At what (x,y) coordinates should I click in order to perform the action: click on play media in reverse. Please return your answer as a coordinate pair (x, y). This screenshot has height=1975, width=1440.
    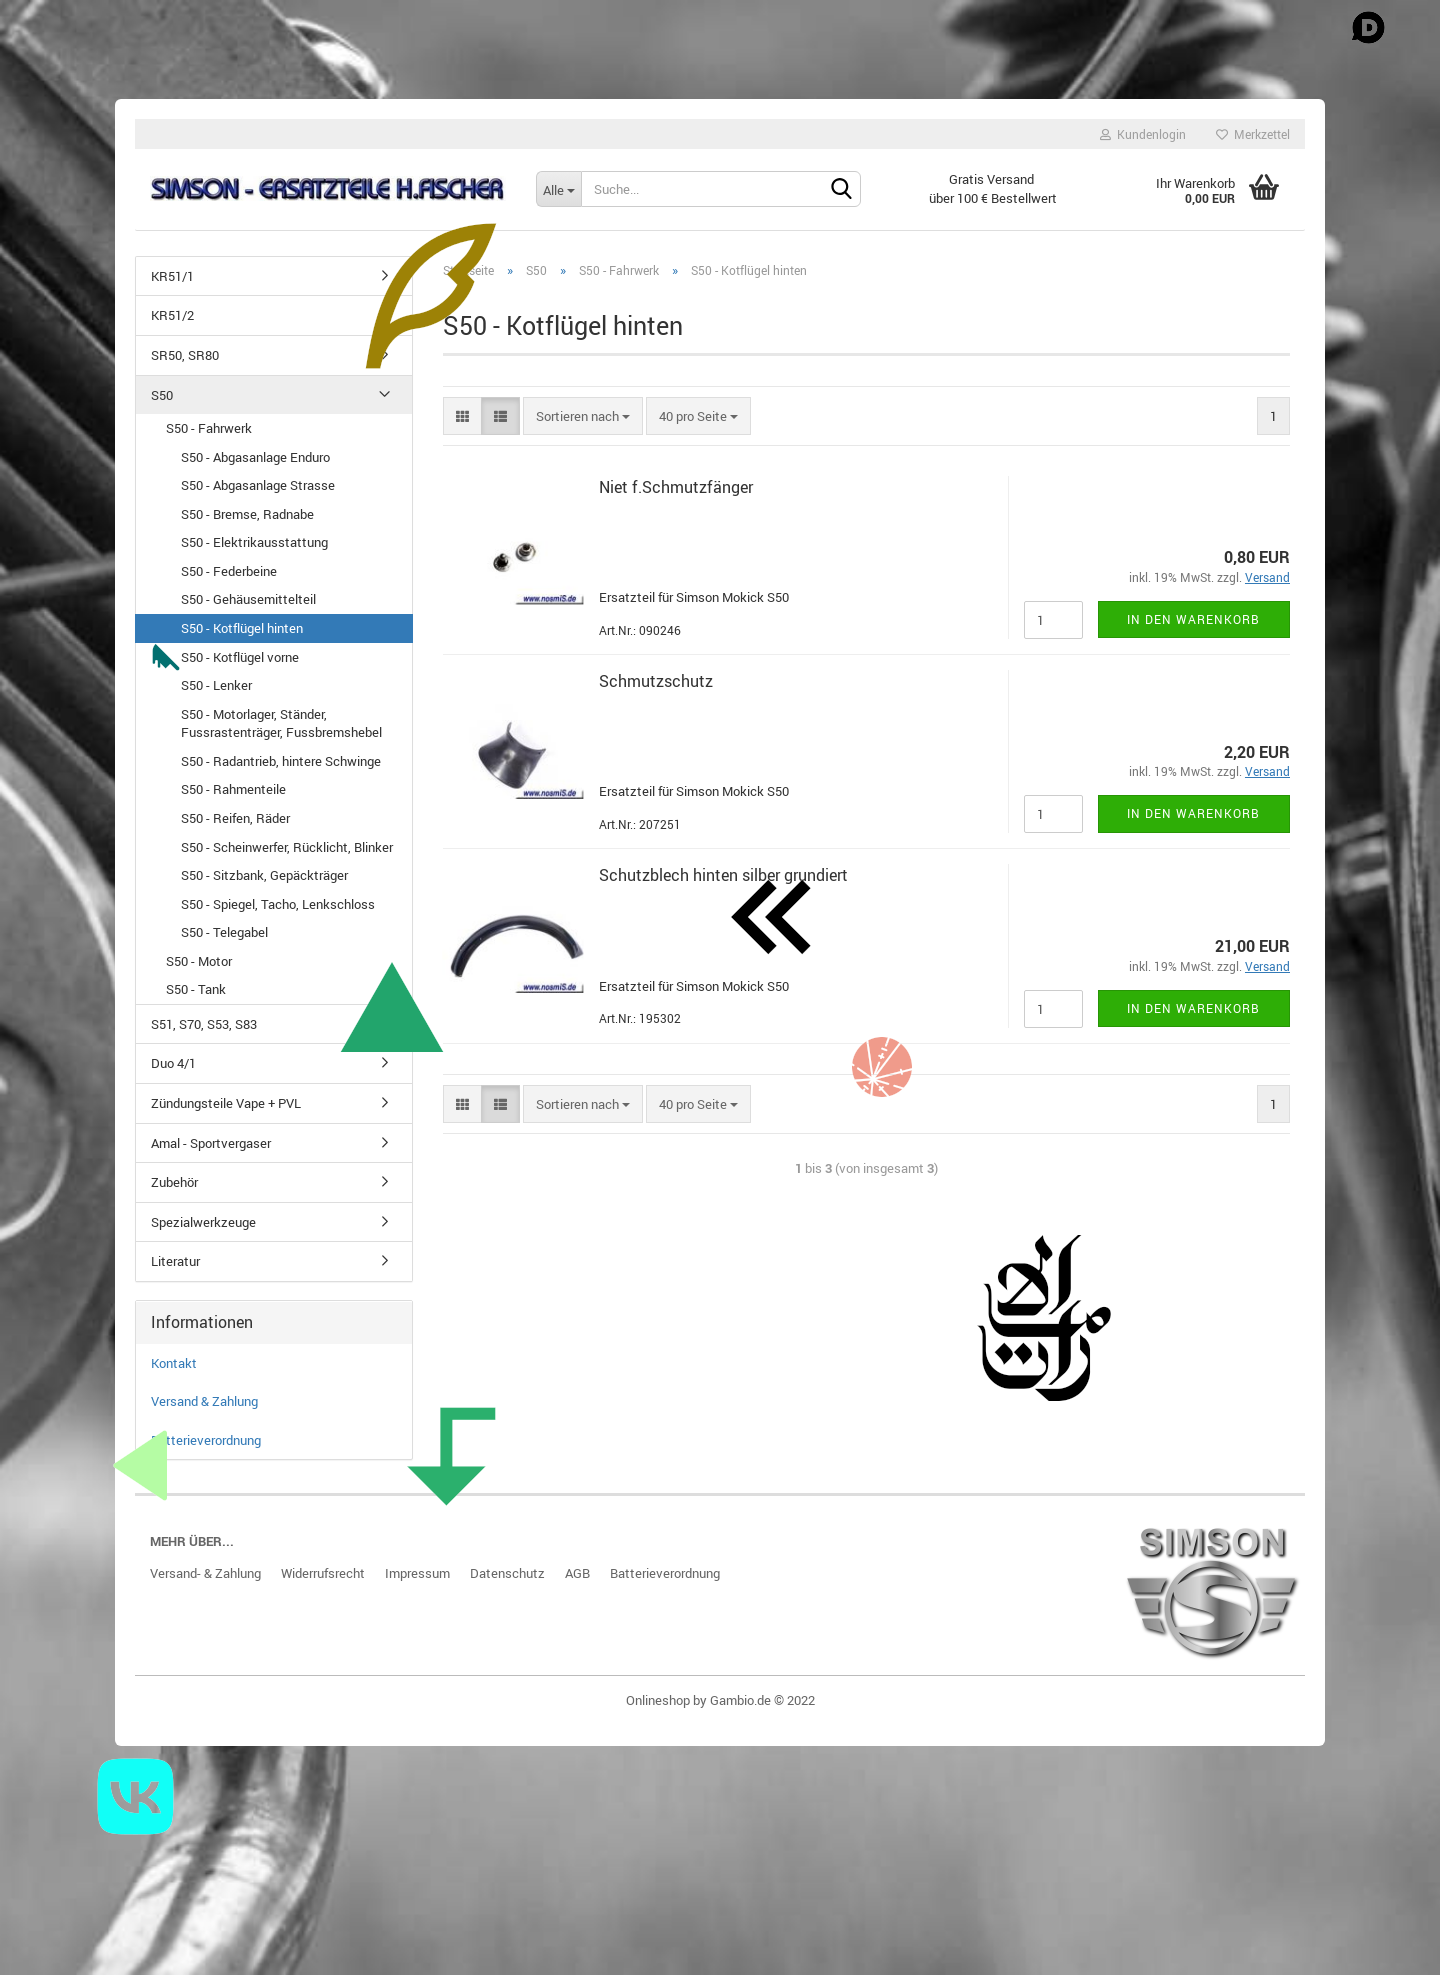
    Looking at the image, I should click on (148, 1465).